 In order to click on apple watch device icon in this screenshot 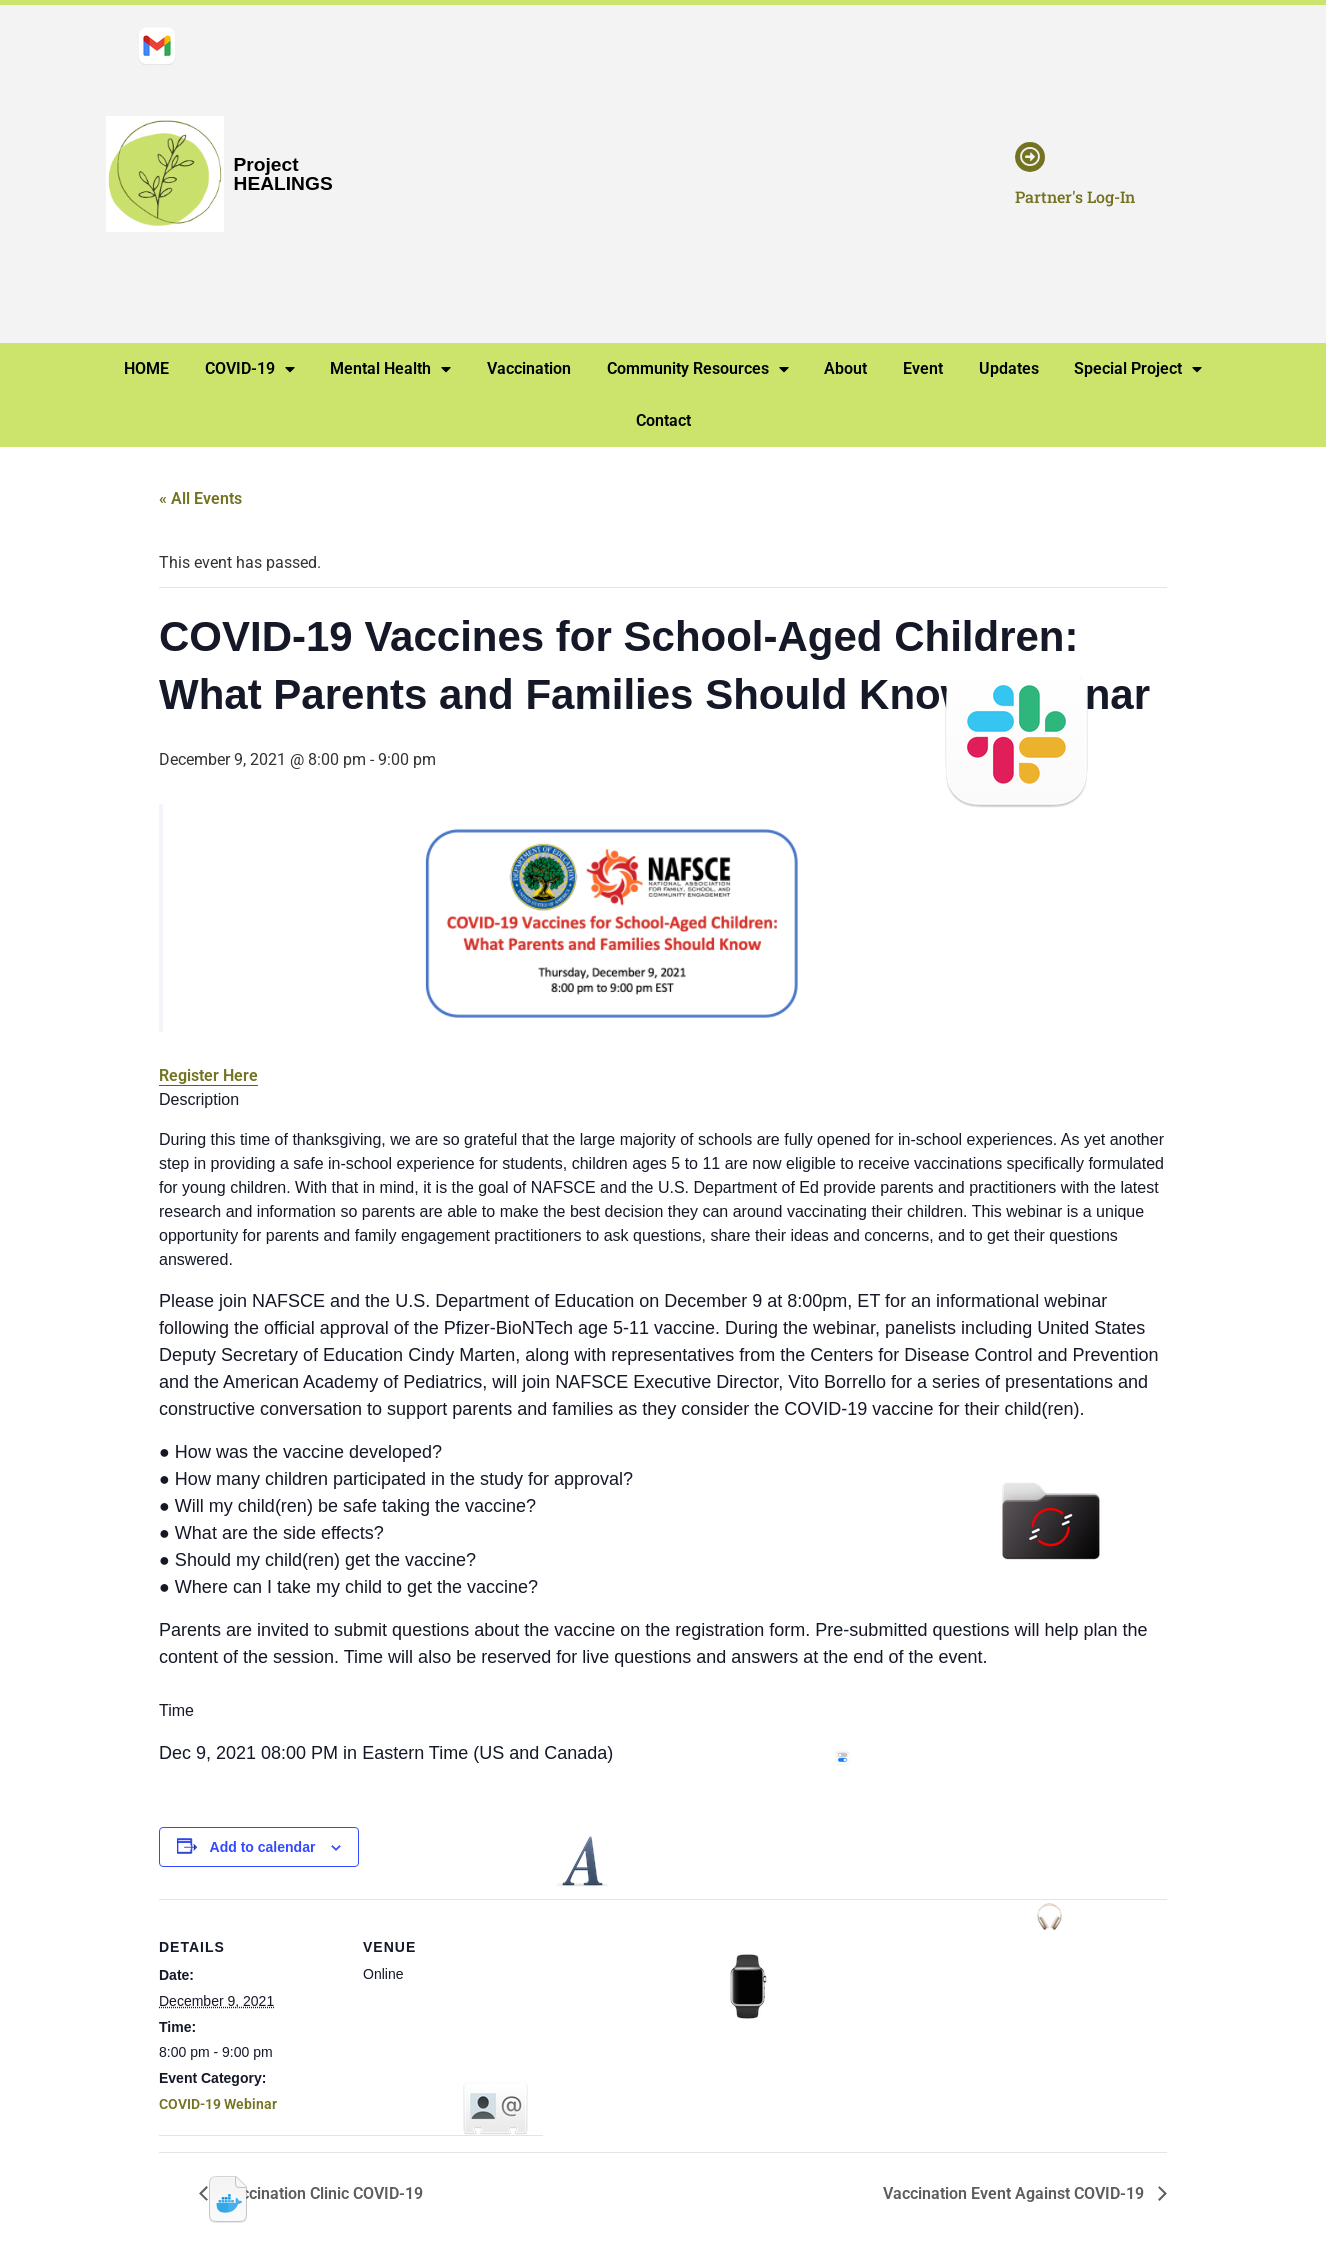, I will do `click(747, 1986)`.